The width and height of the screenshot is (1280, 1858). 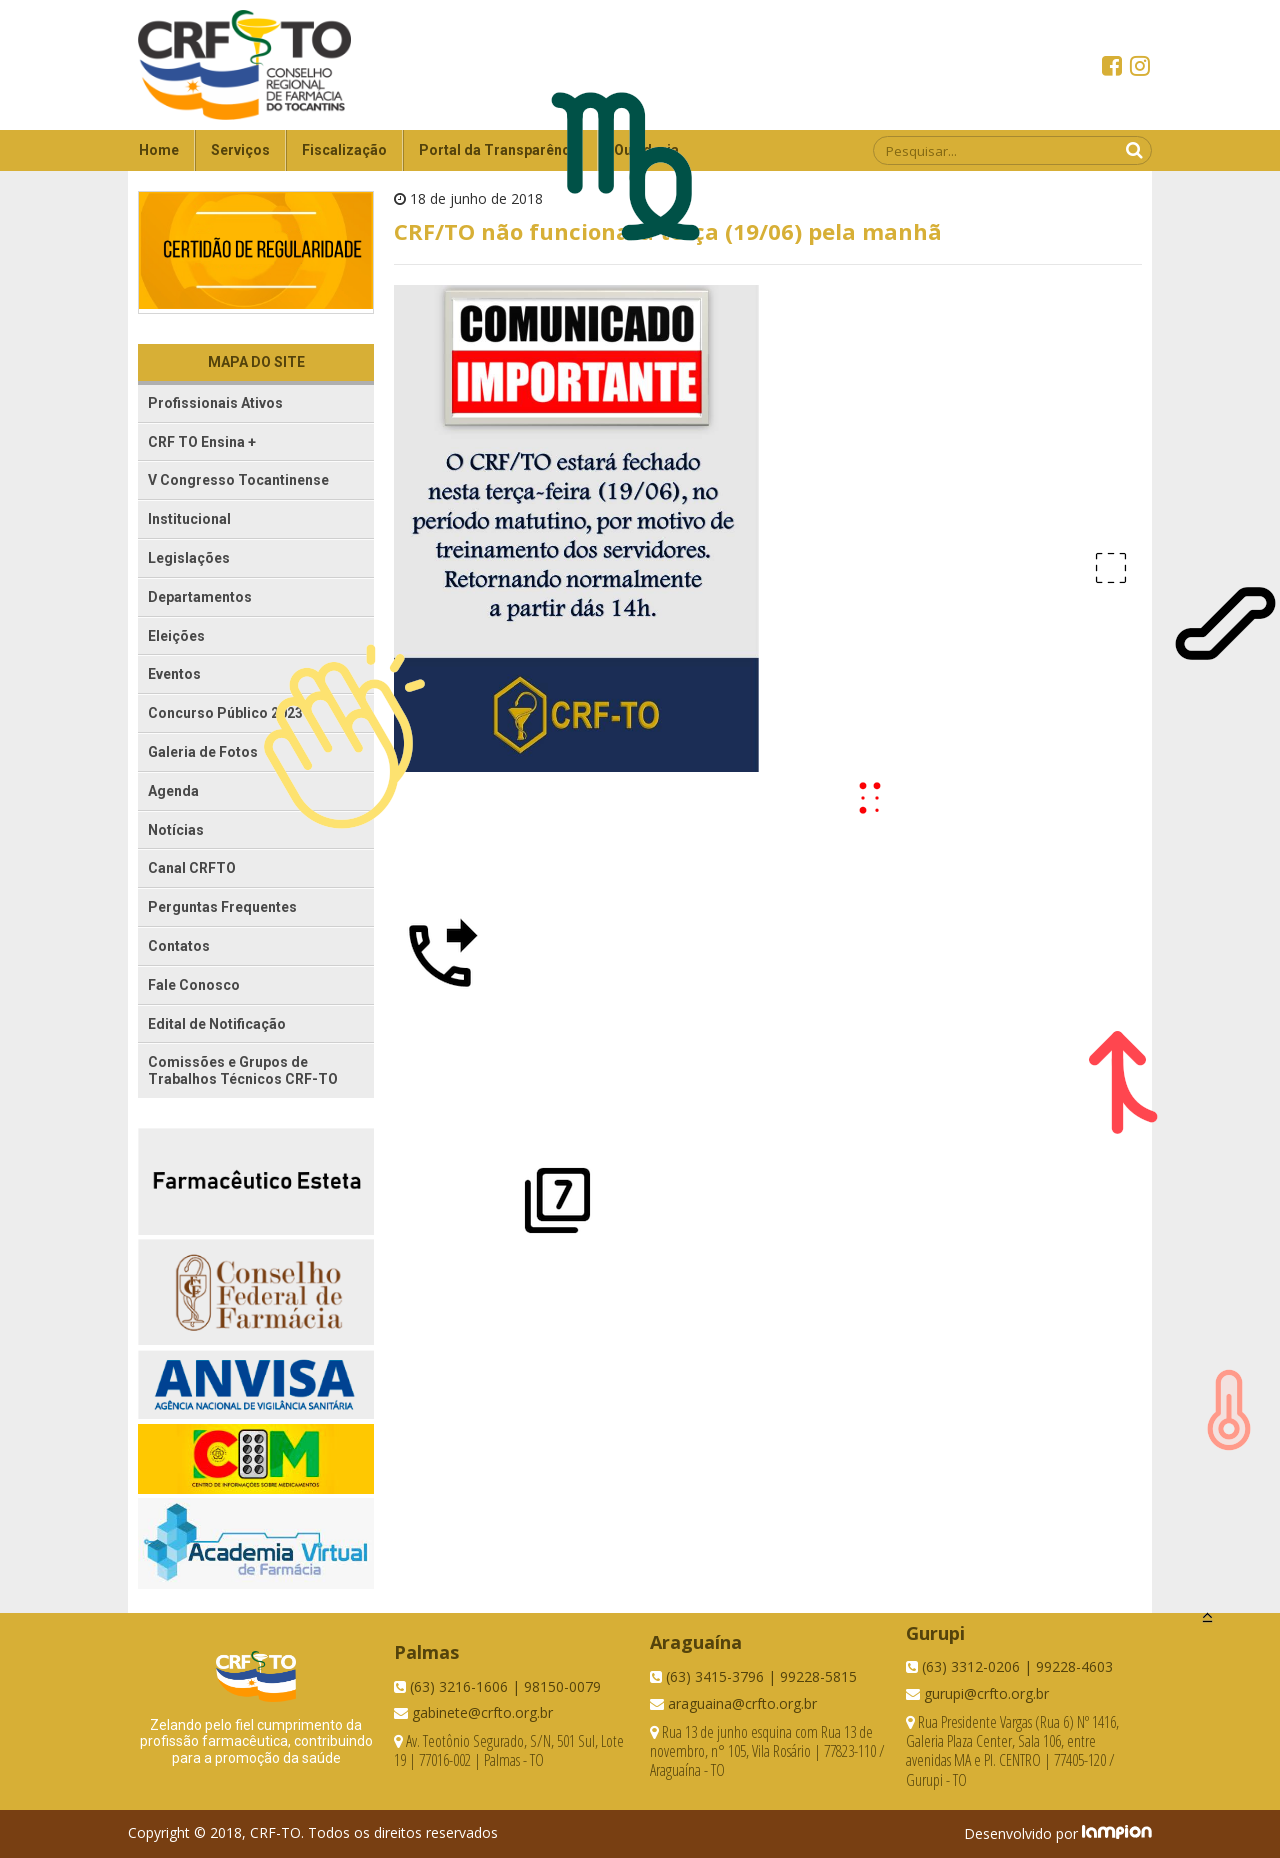 What do you see at coordinates (1225, 623) in the screenshot?
I see `indicates escalator location in a building or transit map` at bounding box center [1225, 623].